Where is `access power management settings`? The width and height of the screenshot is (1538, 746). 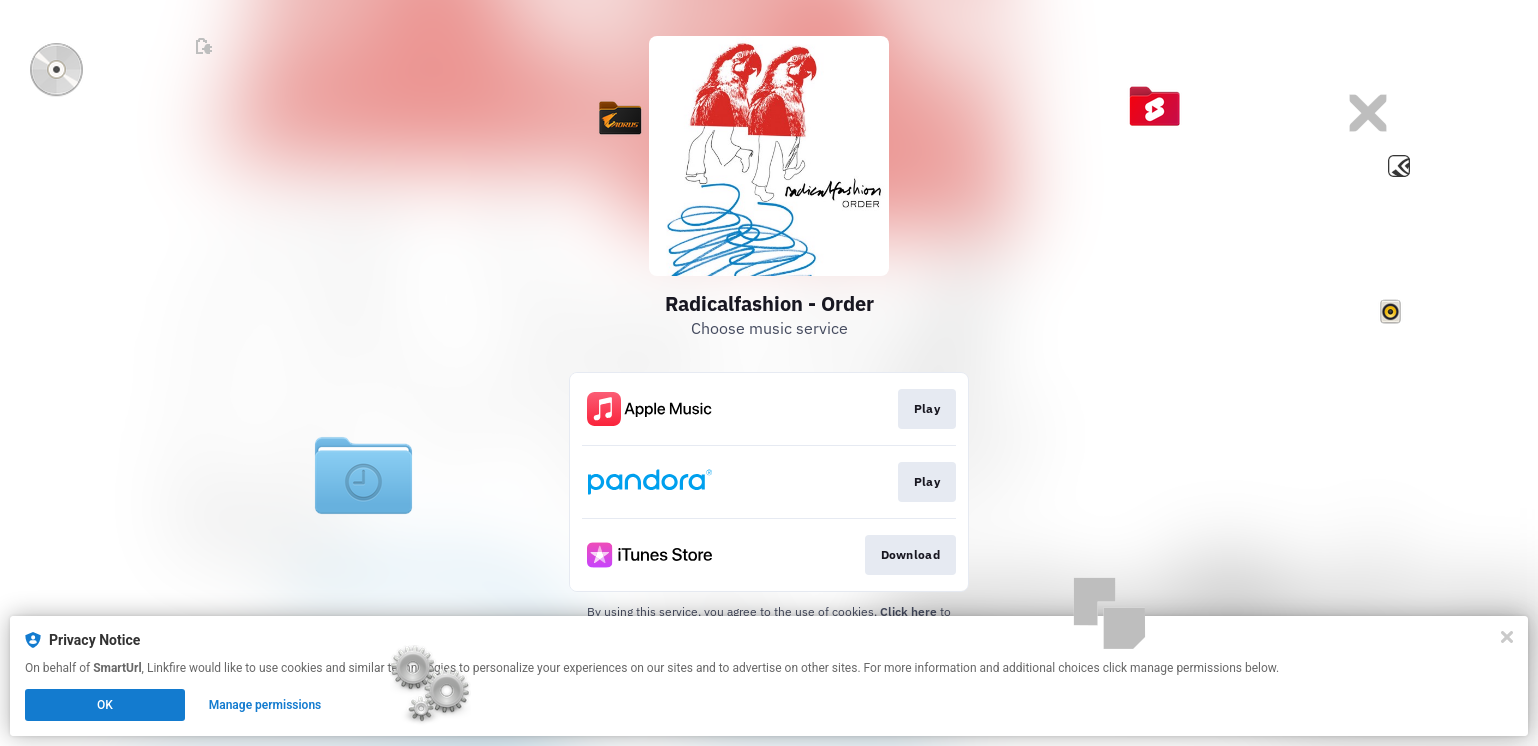 access power management settings is located at coordinates (204, 46).